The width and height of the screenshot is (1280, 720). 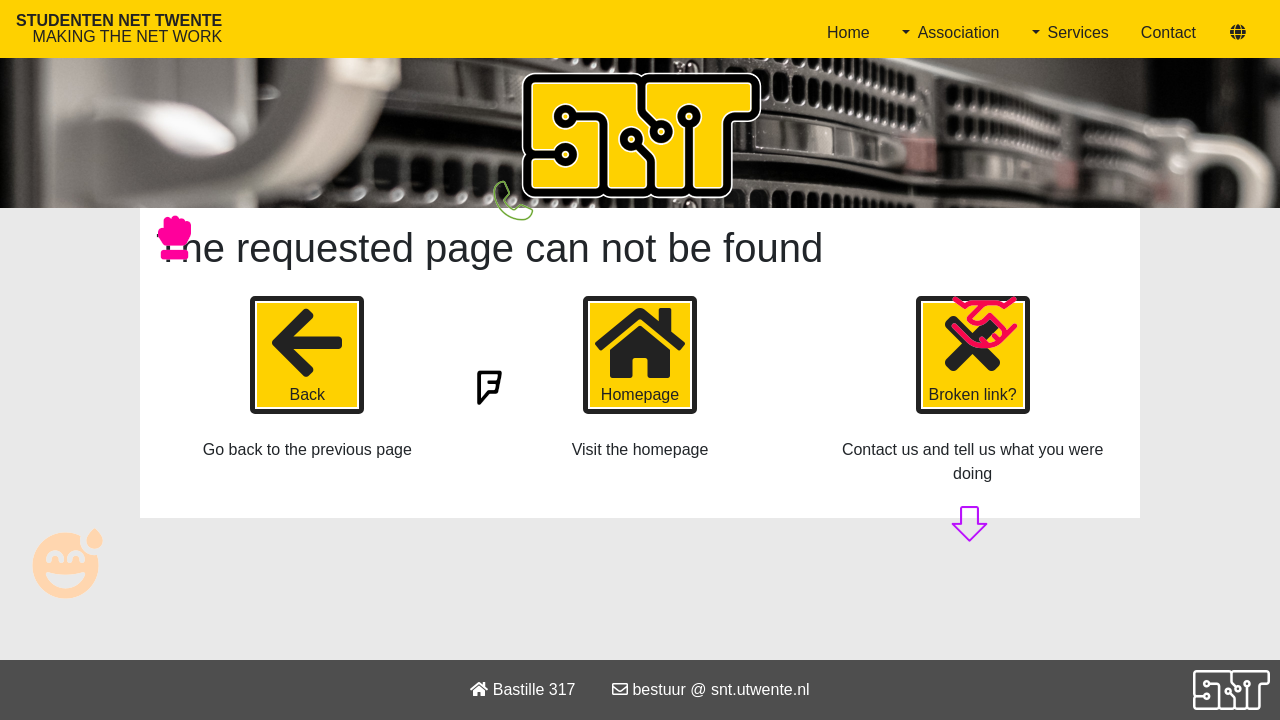 I want to click on indicates a partnership or collaboration, so click(x=984, y=321).